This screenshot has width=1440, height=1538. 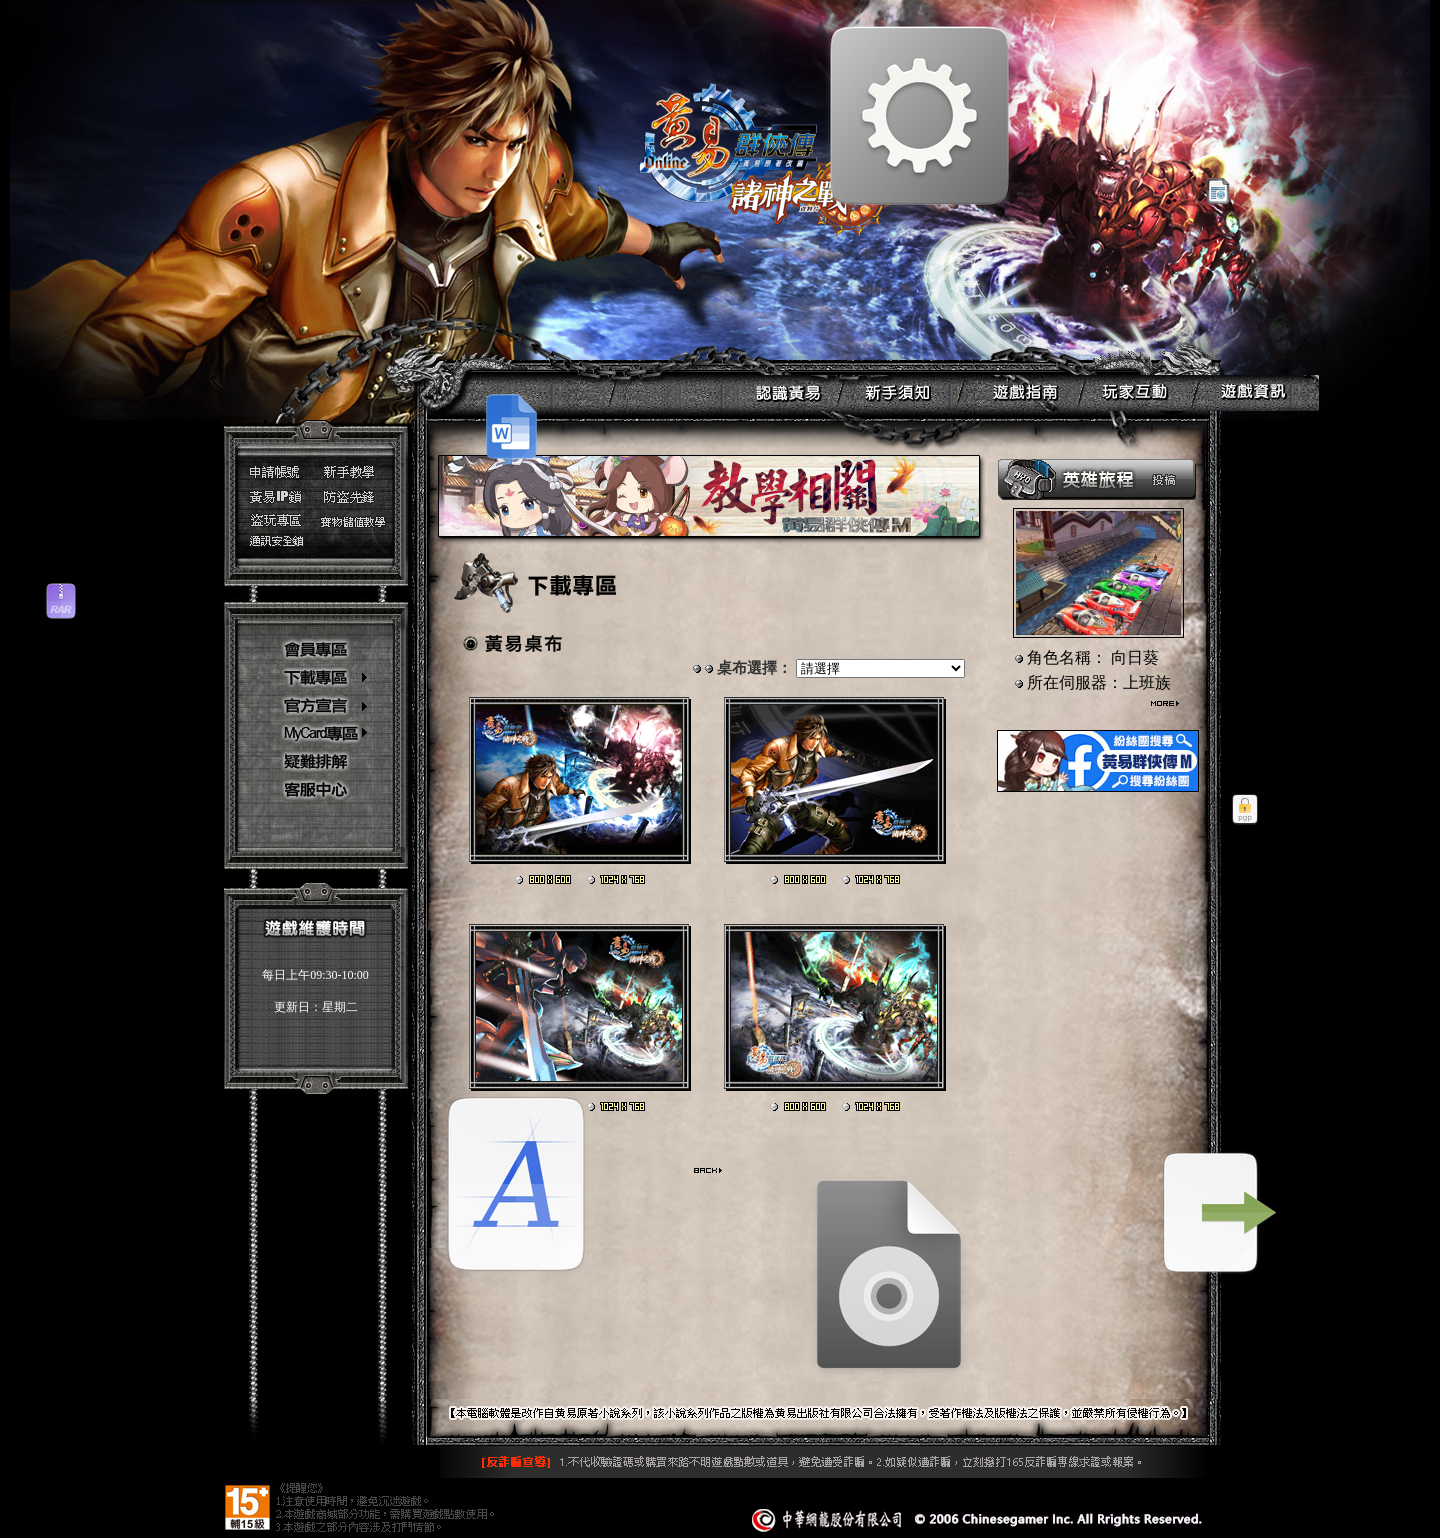 What do you see at coordinates (61, 601) in the screenshot?
I see `a compressed RAR archive file` at bounding box center [61, 601].